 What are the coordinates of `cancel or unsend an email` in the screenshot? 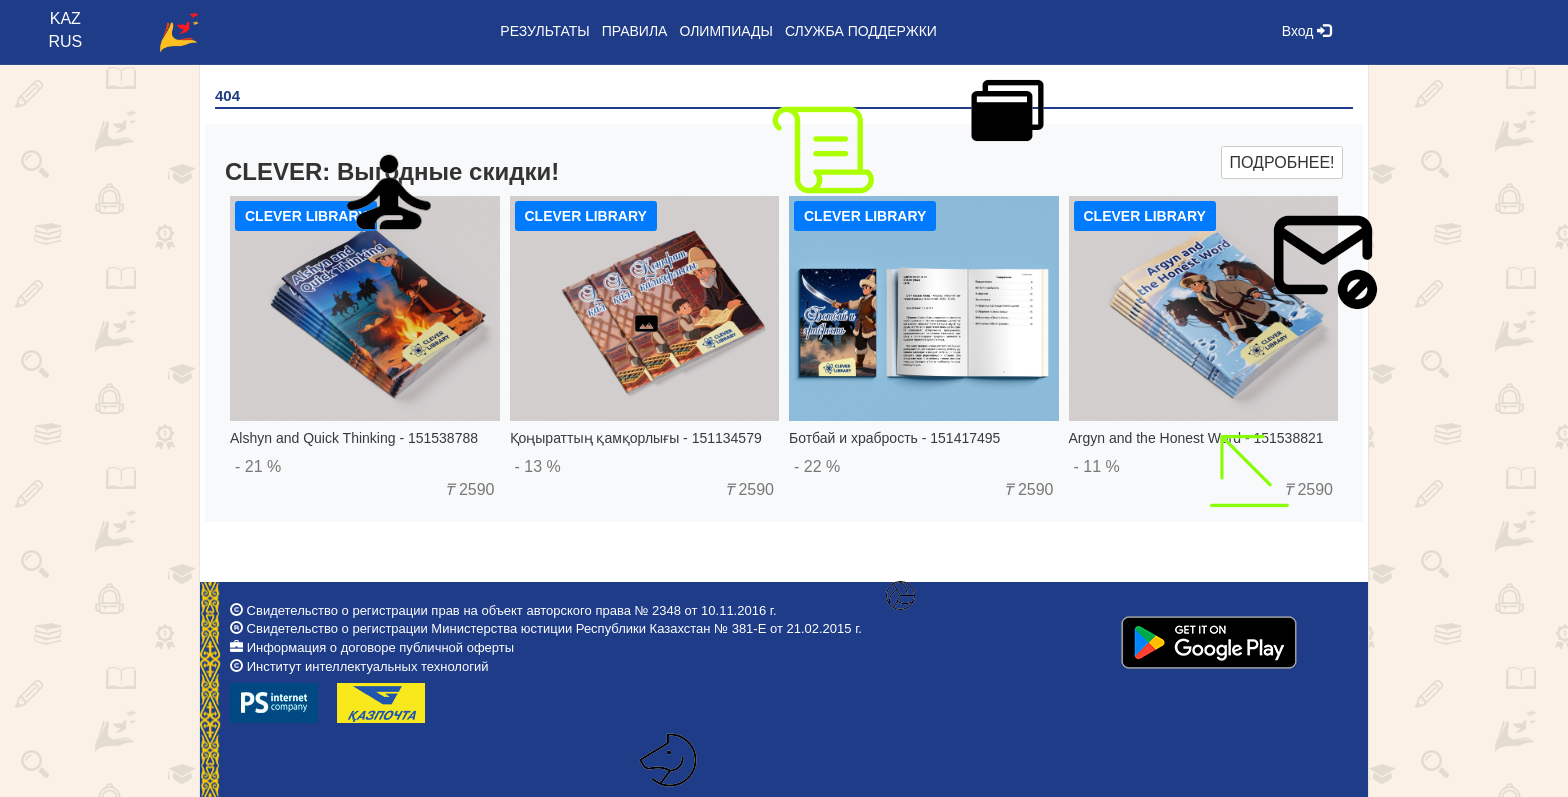 It's located at (1323, 255).